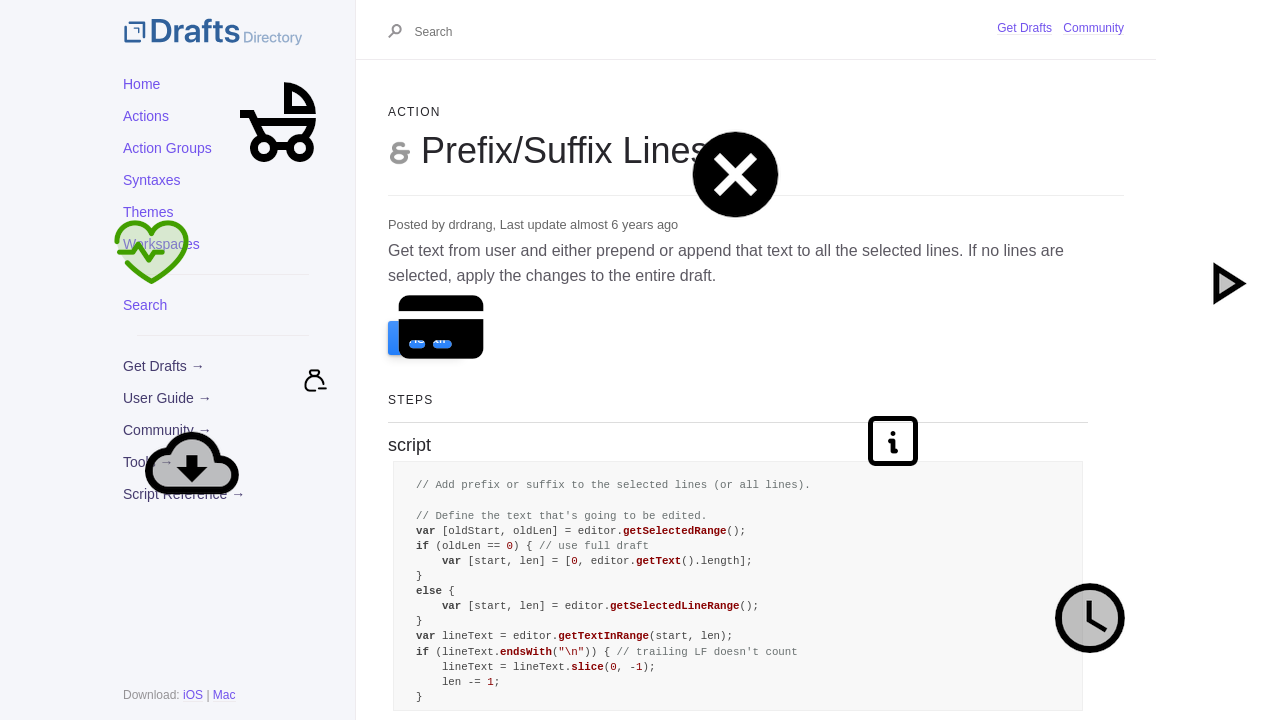  I want to click on view time or clock settings, so click(1090, 618).